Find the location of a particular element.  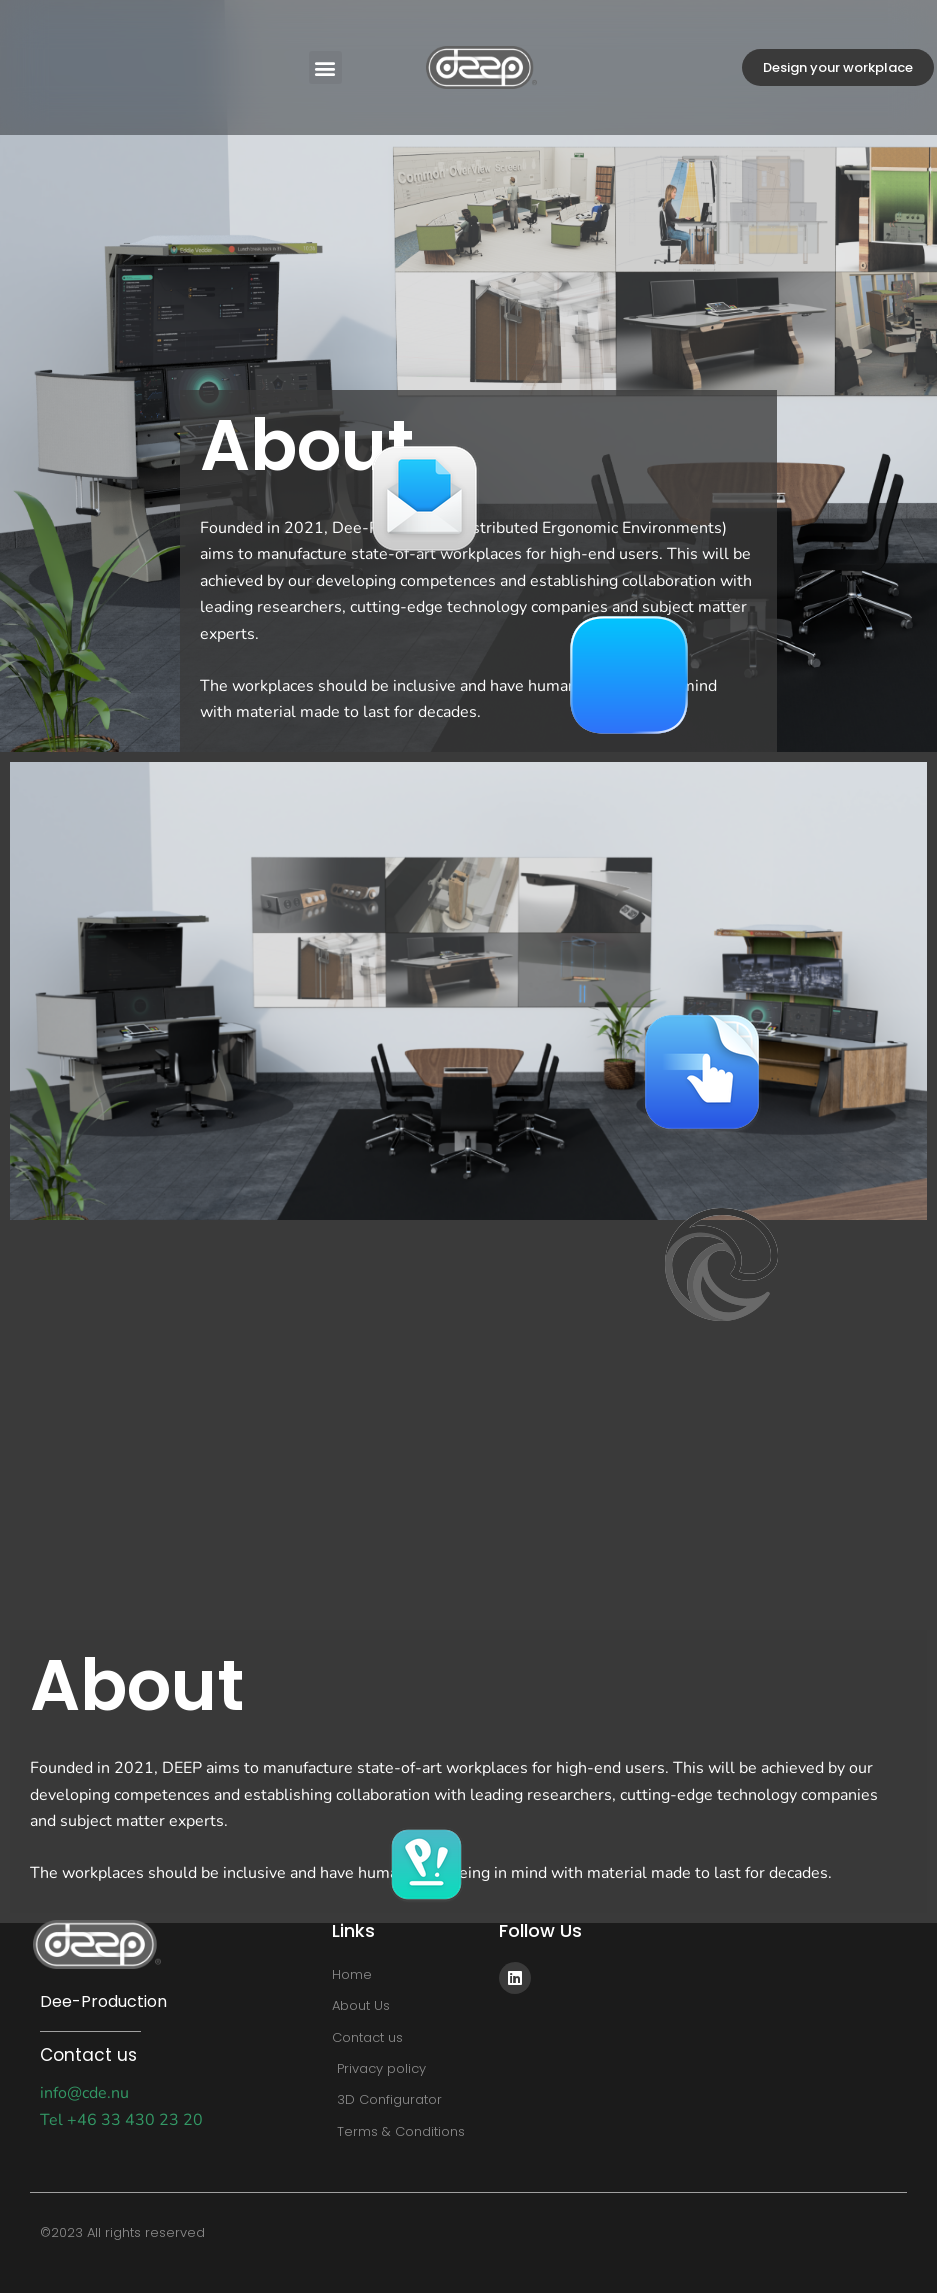

open libinput gestures configuration app is located at coordinates (702, 1072).